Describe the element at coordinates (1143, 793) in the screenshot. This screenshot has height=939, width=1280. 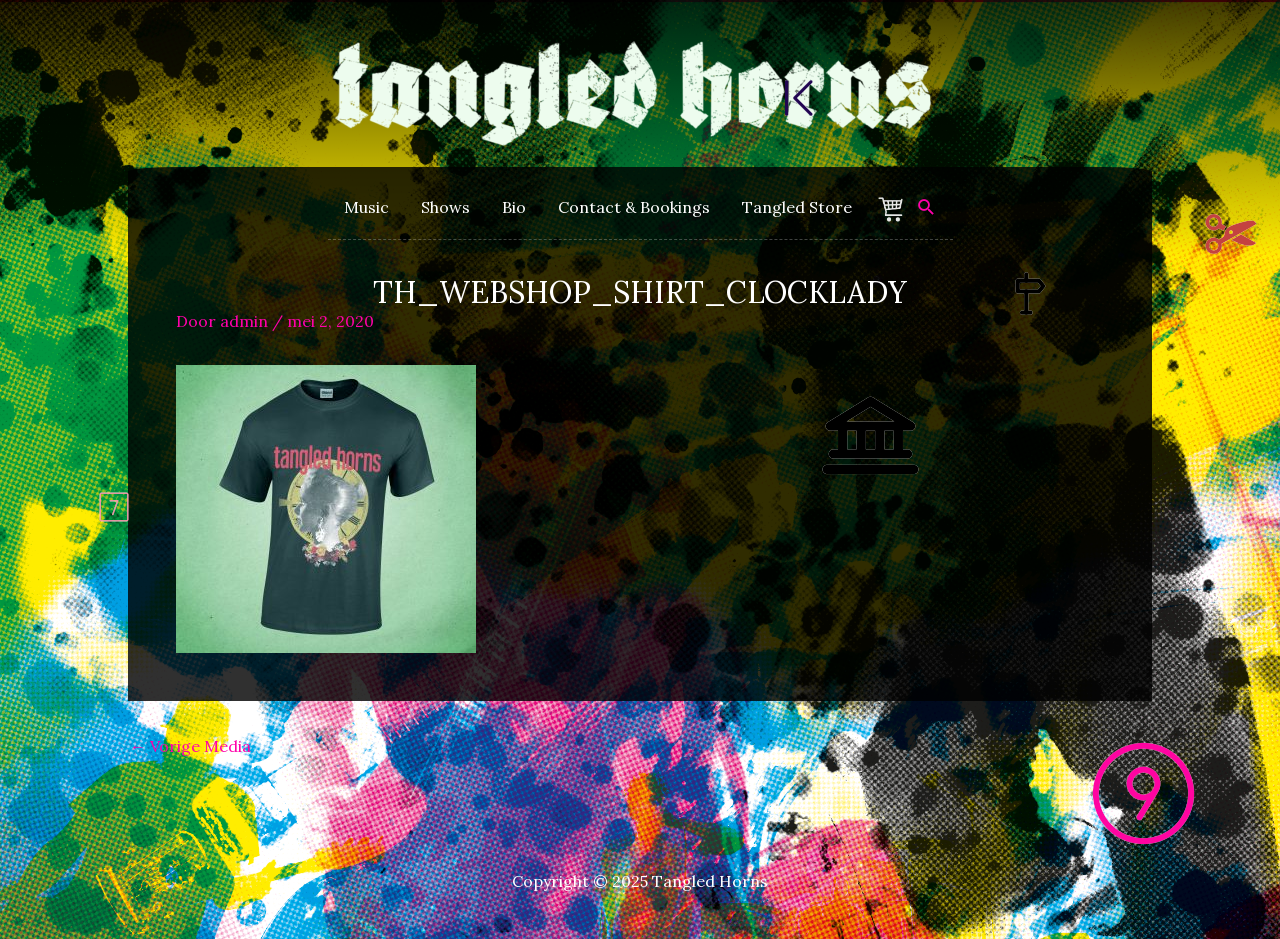
I see `indicates nine items or notifications` at that location.